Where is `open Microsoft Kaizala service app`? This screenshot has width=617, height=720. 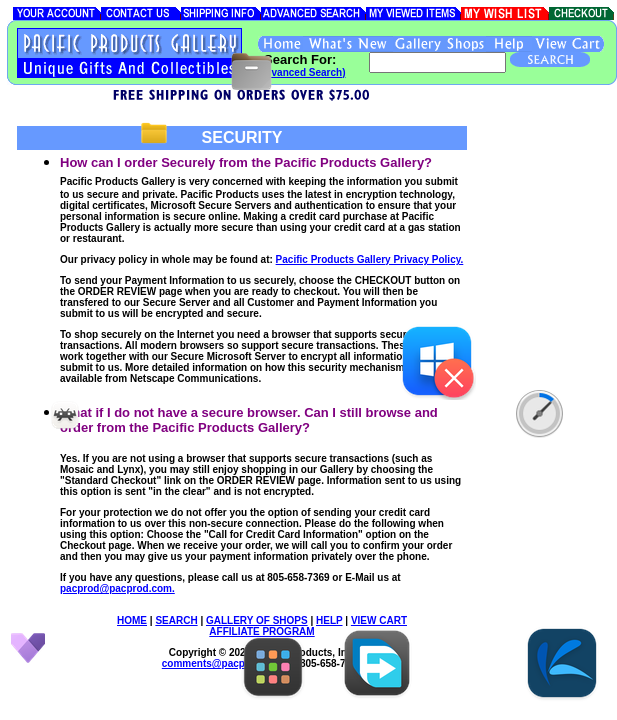 open Microsoft Kaizala service app is located at coordinates (28, 648).